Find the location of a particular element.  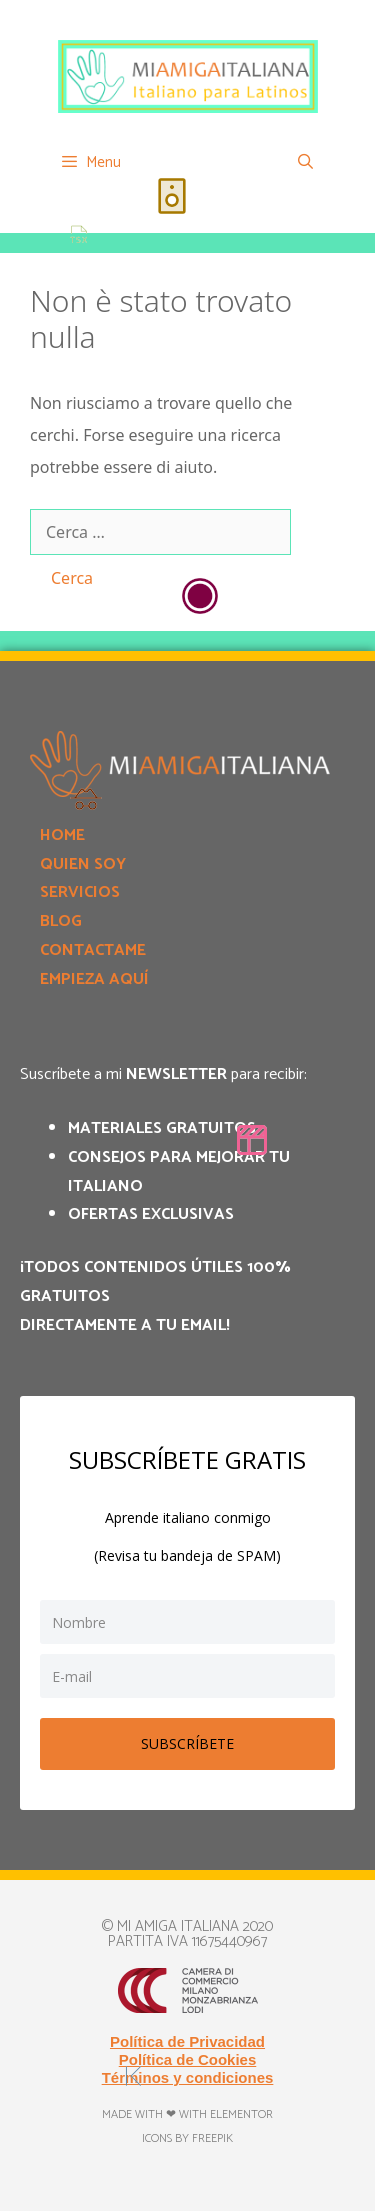

navigate to the beginning or first item is located at coordinates (133, 2076).